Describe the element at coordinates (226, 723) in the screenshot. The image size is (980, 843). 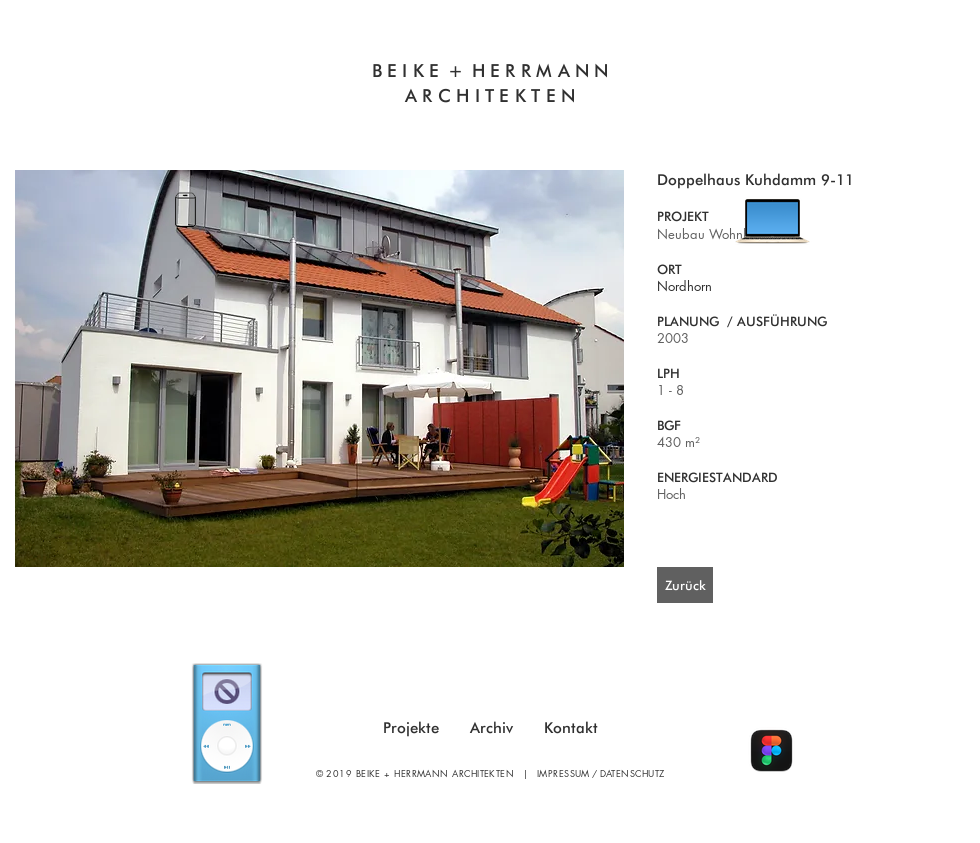
I see `indicates iPod device is unavailable or disconnected` at that location.